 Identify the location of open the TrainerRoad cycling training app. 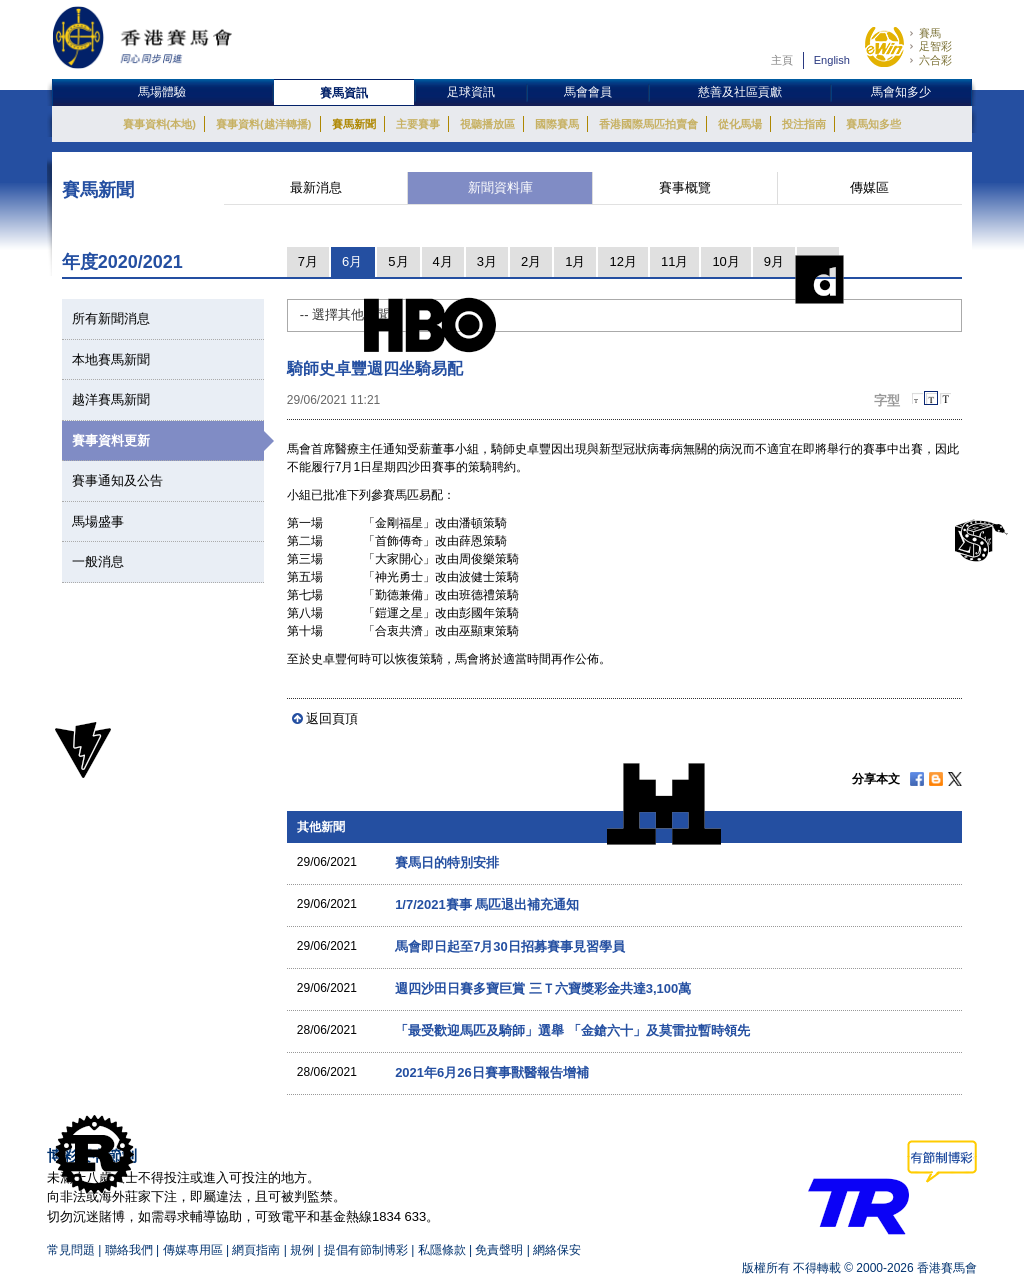
(858, 1206).